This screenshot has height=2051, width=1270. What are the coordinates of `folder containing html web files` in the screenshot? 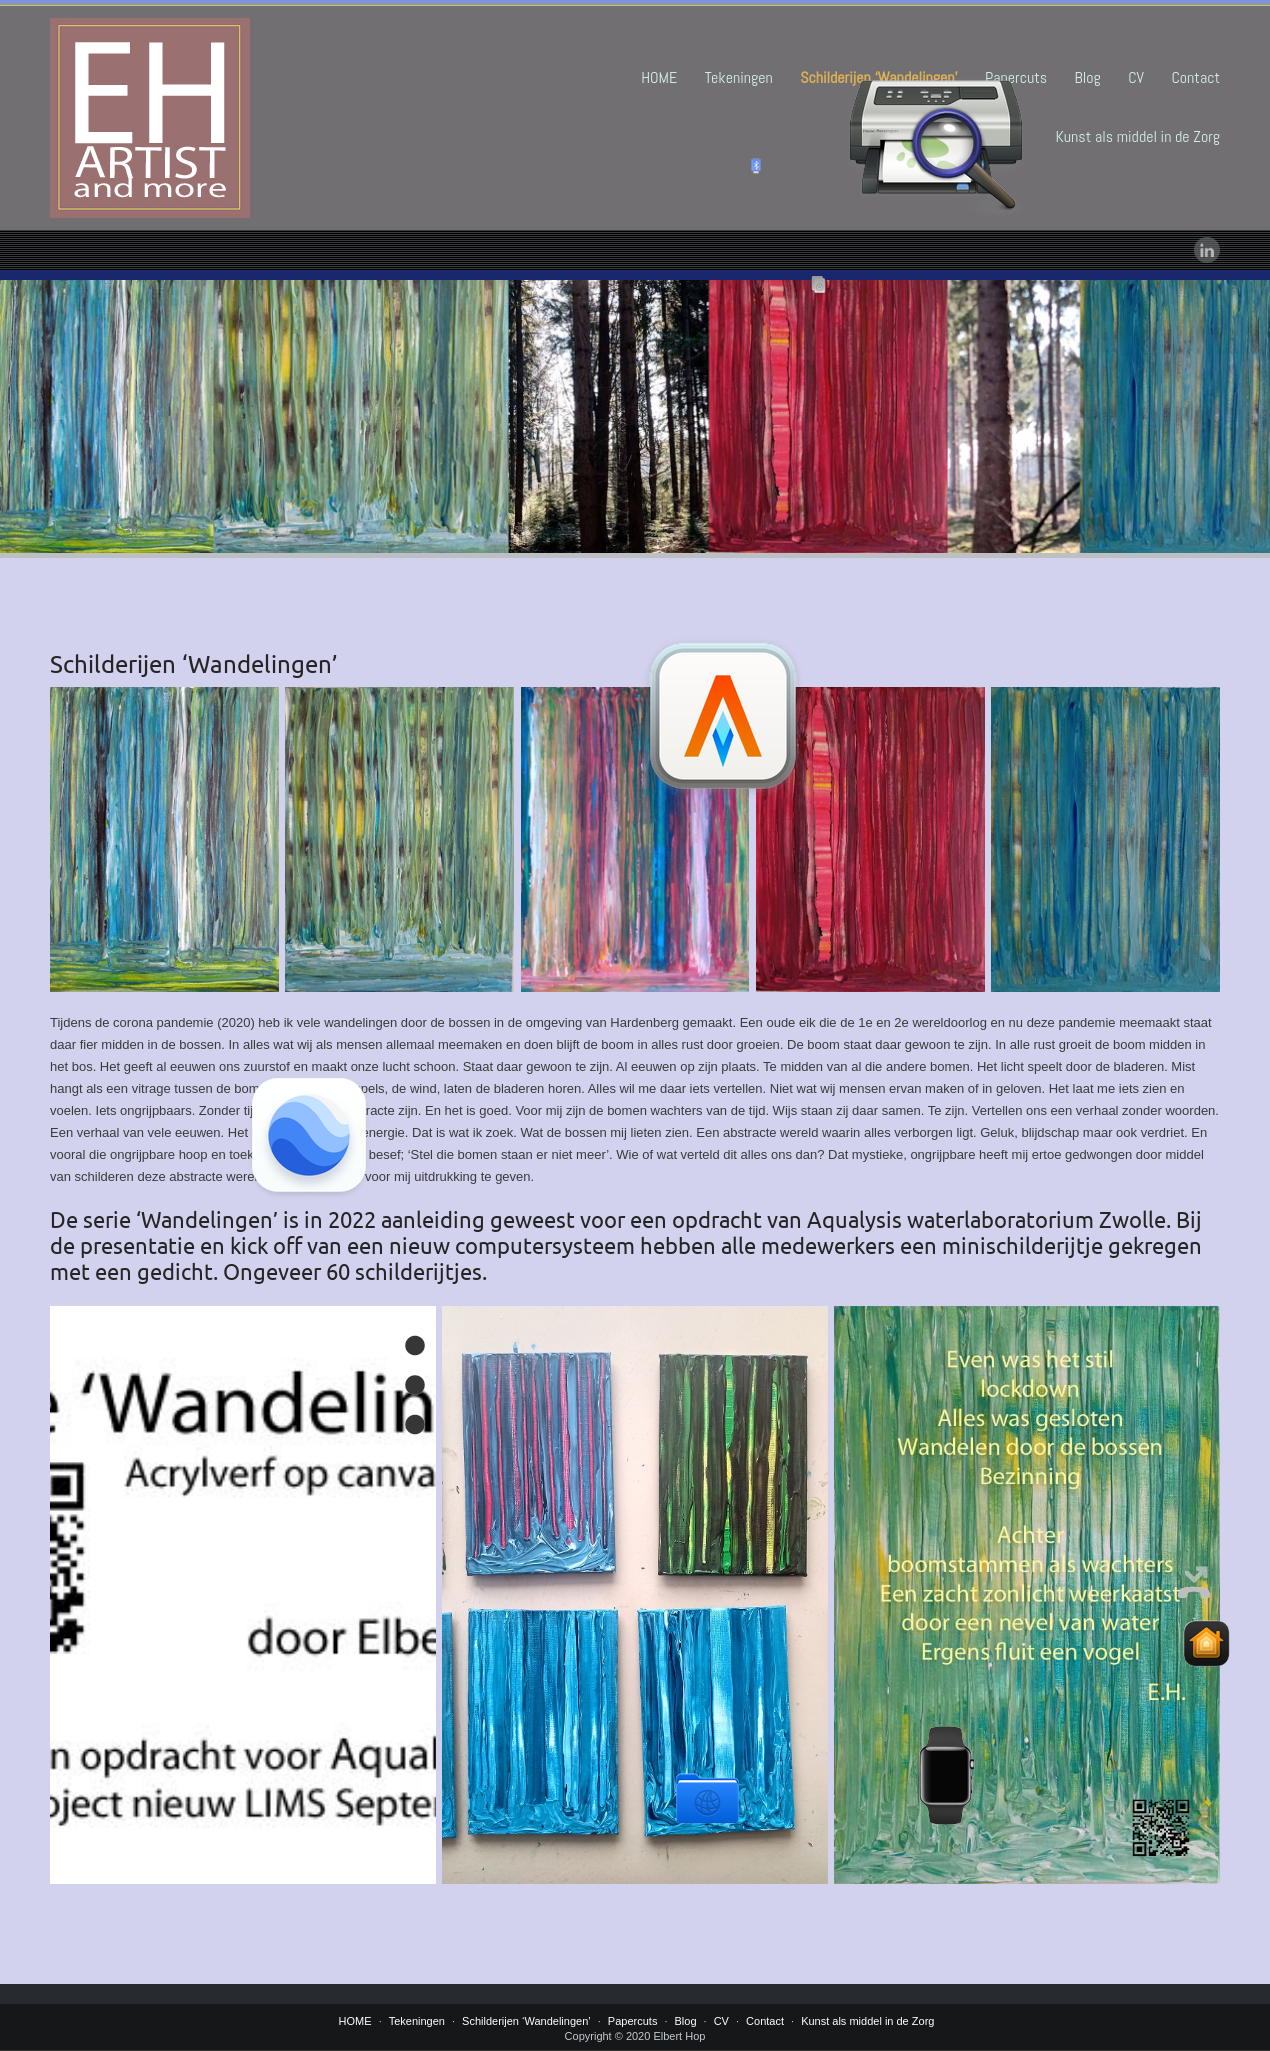 It's located at (707, 1798).